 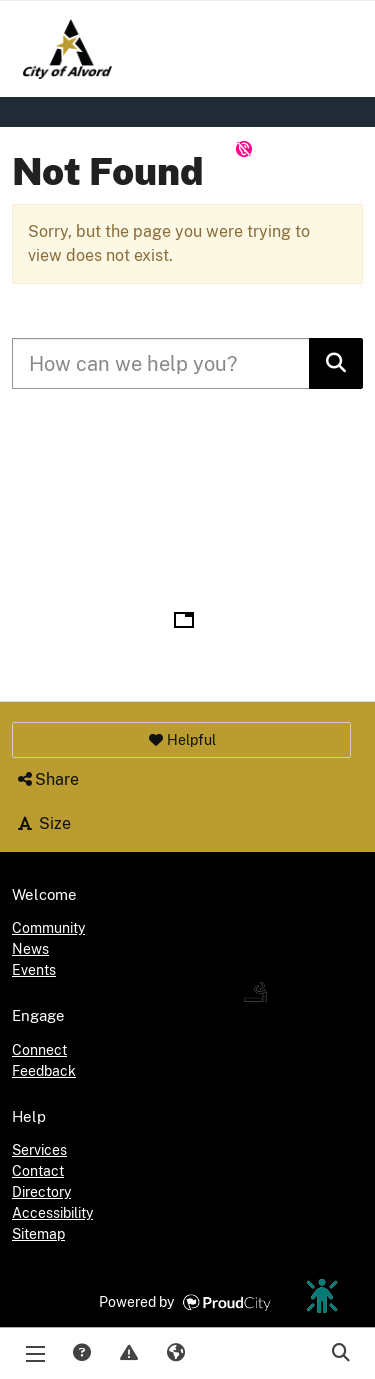 I want to click on indicates a smoking-permitted area, so click(x=255, y=993).